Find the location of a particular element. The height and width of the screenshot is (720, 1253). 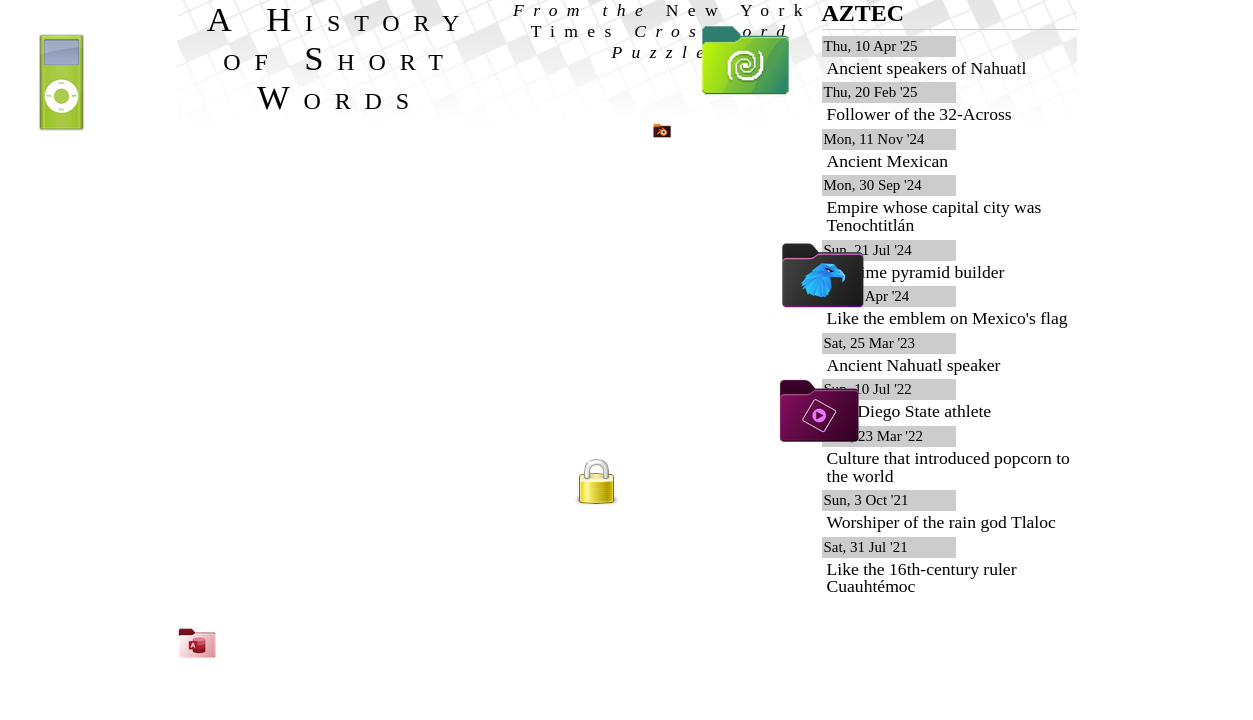

open adobe premiere elements project folder is located at coordinates (819, 413).